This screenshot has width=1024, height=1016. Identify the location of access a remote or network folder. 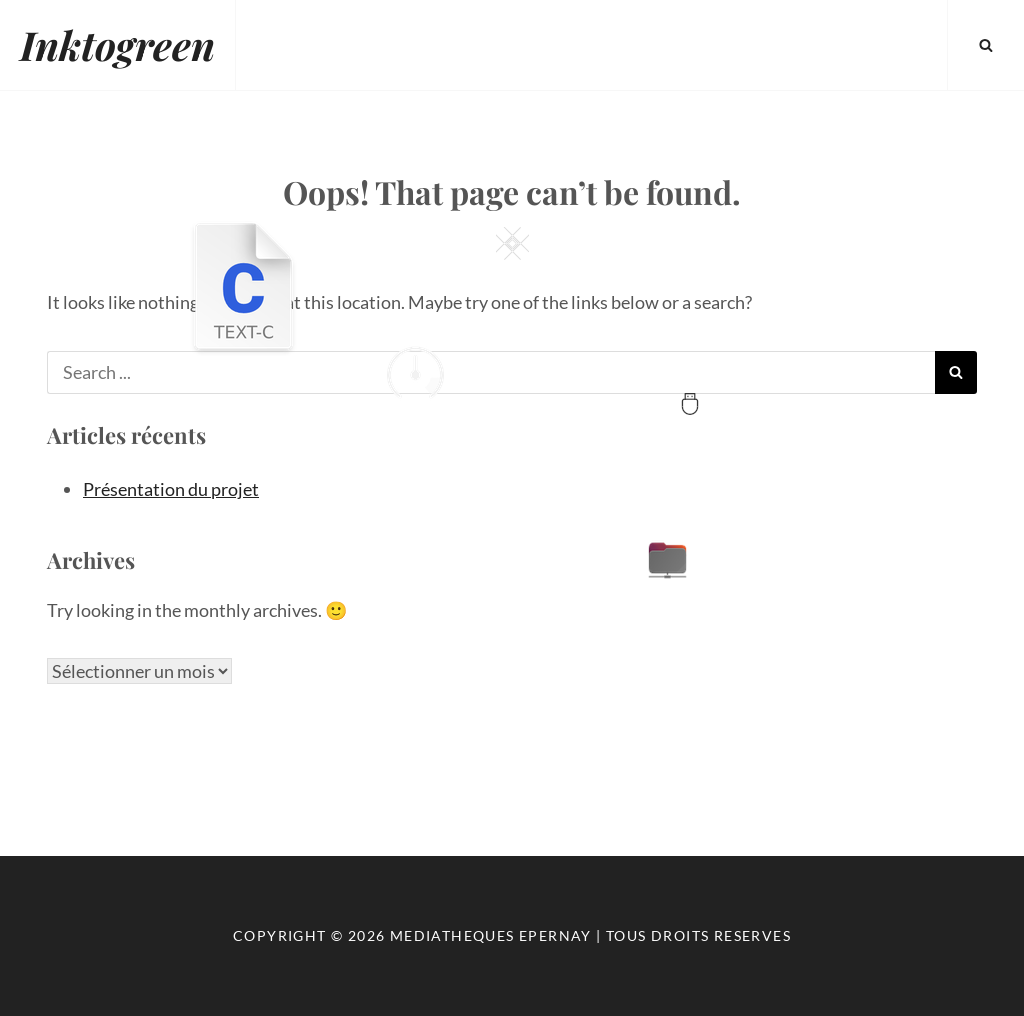
(667, 559).